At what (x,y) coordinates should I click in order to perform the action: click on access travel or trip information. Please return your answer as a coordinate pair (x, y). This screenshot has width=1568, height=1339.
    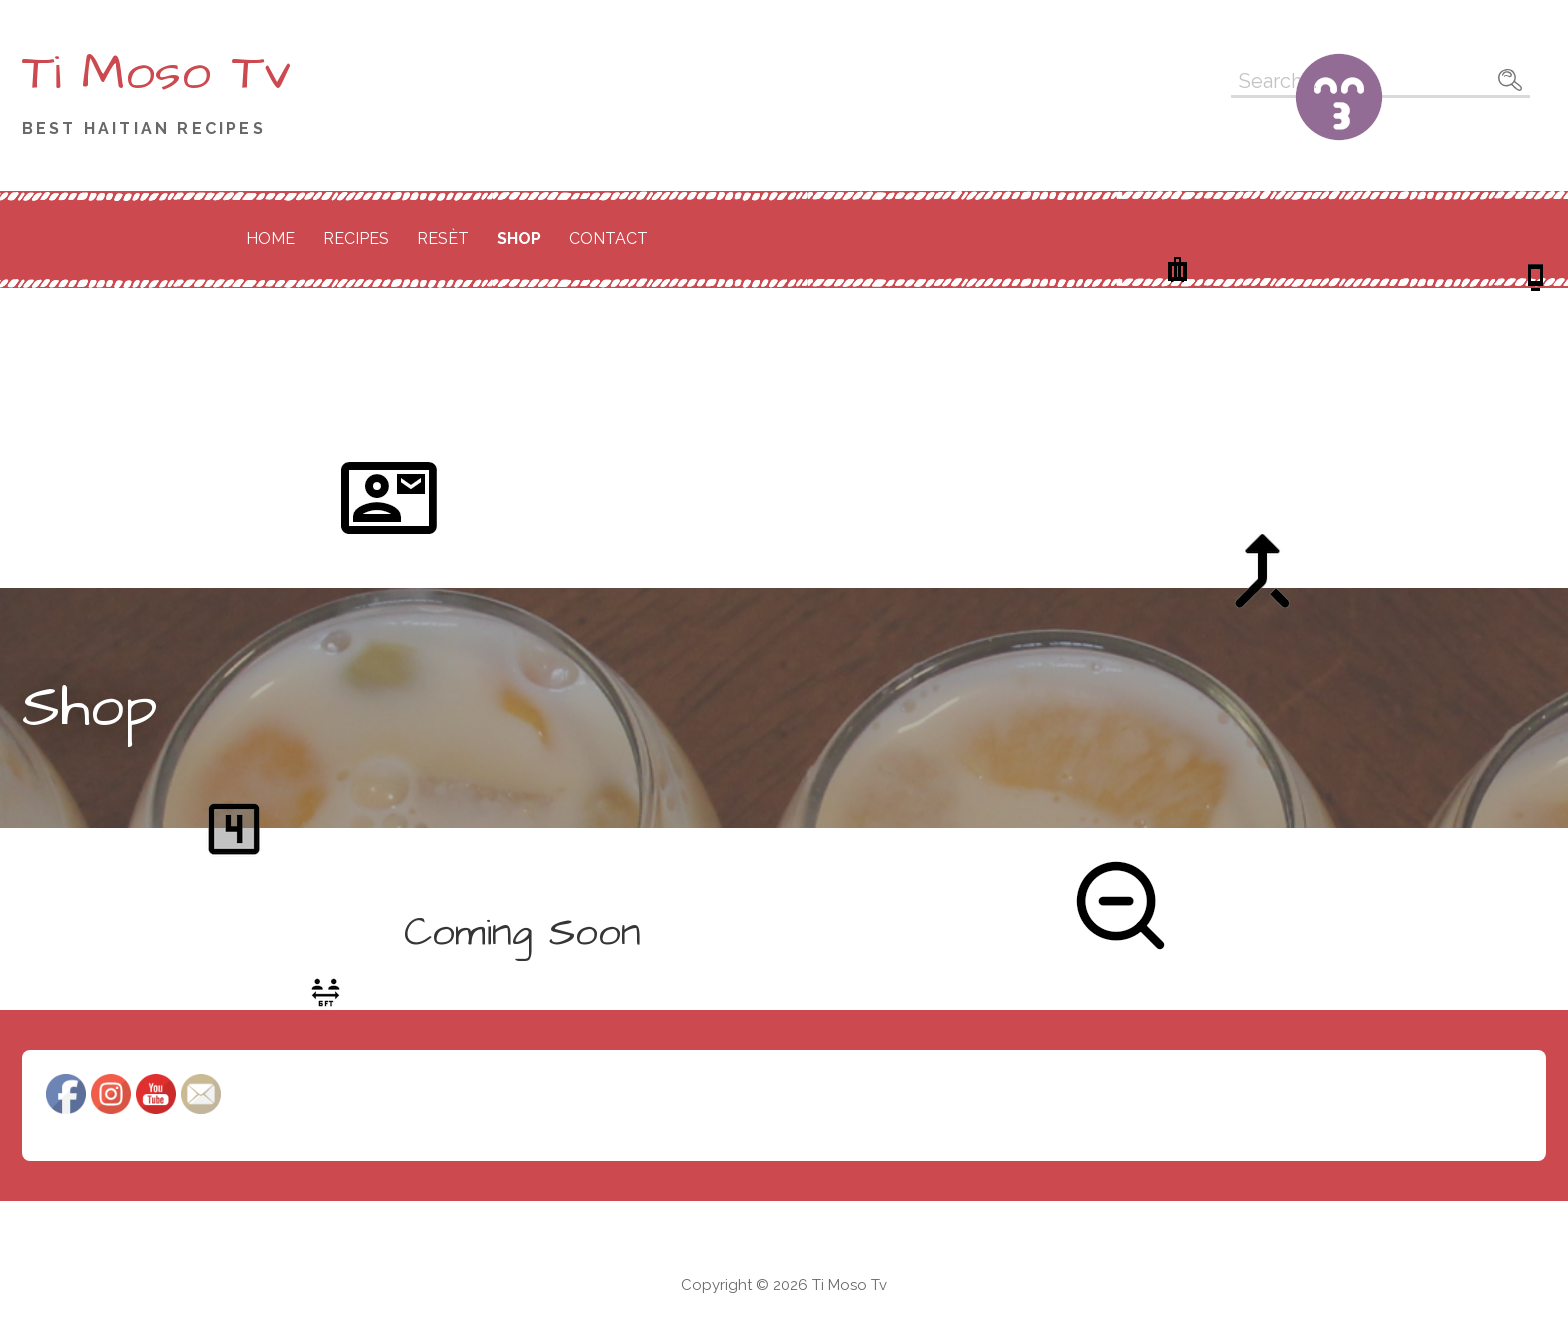
    Looking at the image, I should click on (1177, 269).